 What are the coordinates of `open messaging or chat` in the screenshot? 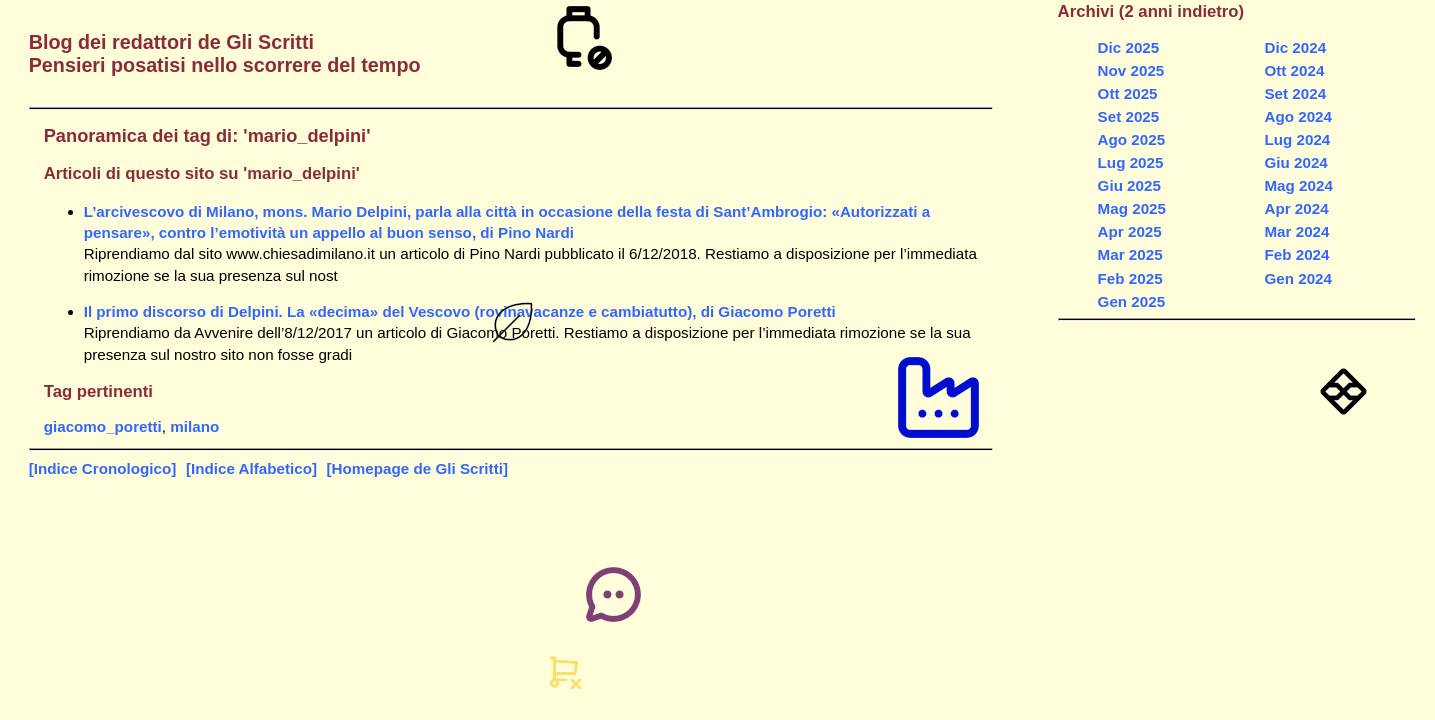 It's located at (613, 594).